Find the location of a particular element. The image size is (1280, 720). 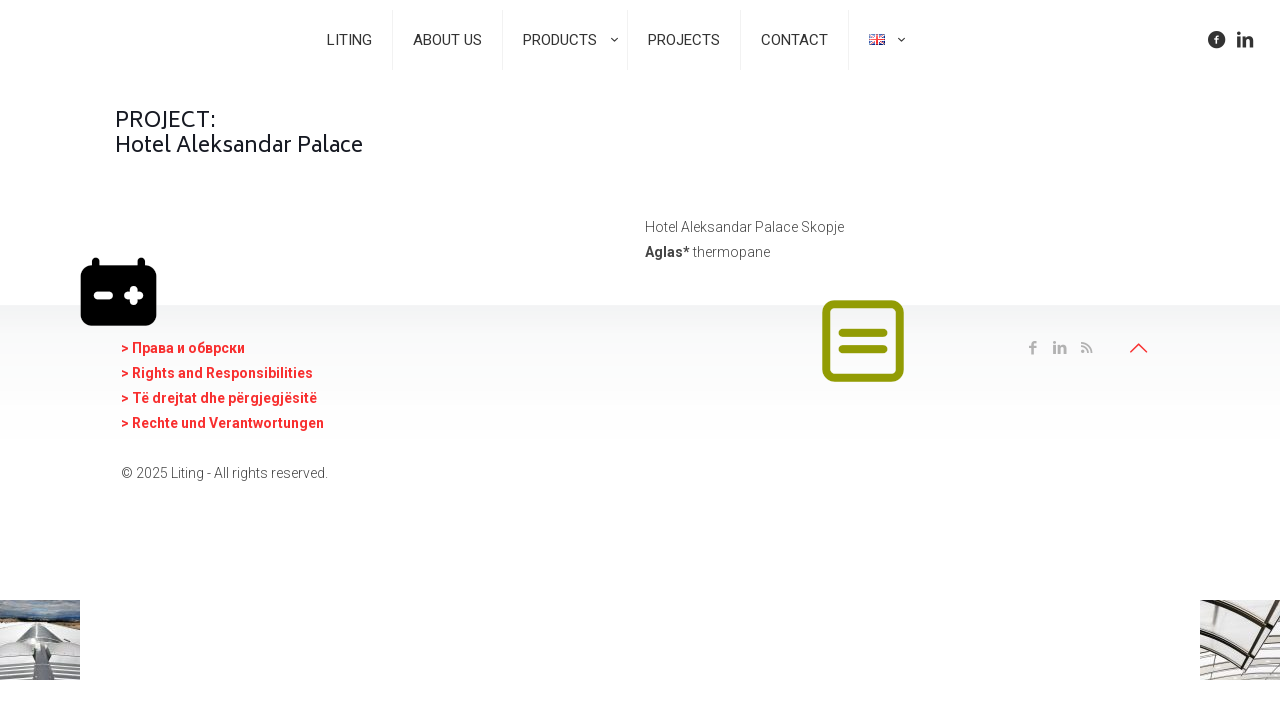

indicates equality or comparison function is located at coordinates (863, 341).